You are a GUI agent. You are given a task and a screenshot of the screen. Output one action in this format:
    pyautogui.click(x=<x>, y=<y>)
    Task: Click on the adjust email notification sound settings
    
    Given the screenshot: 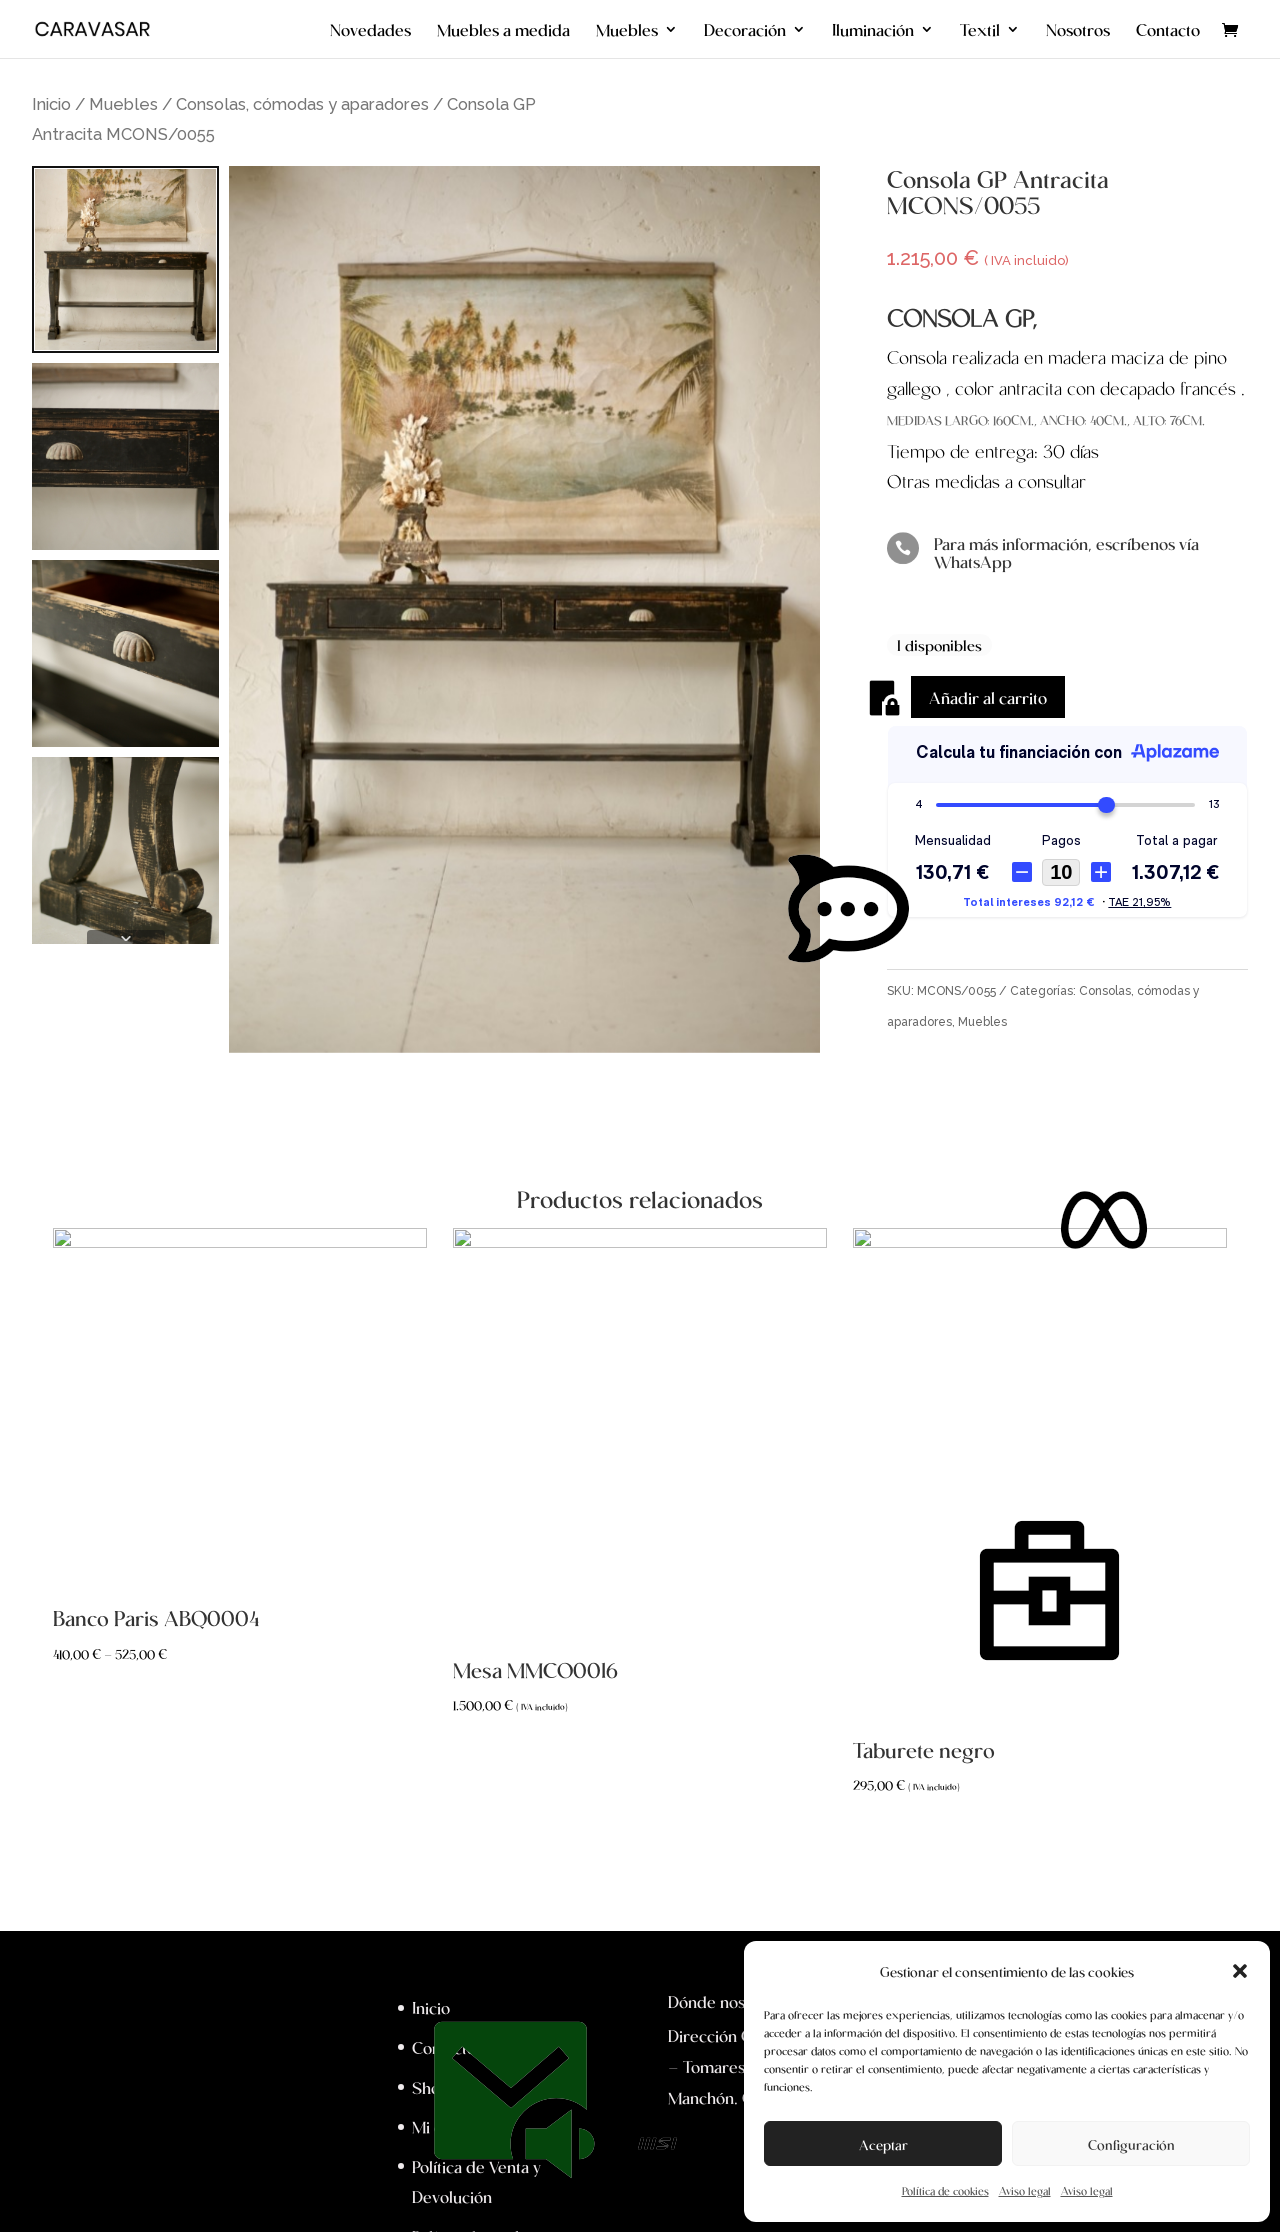 What is the action you would take?
    pyautogui.click(x=510, y=2090)
    